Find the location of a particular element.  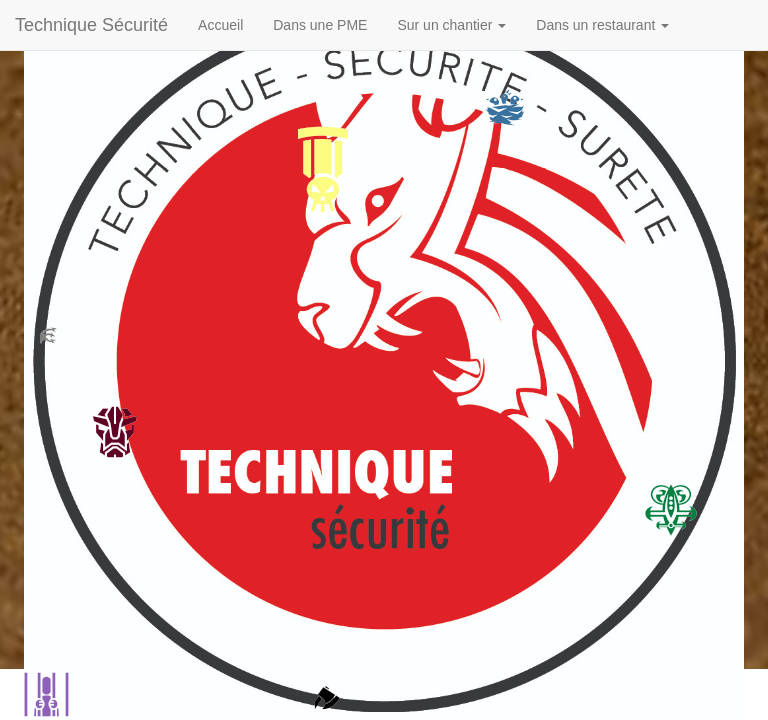

achievement unlocked for defeating enemies is located at coordinates (323, 169).